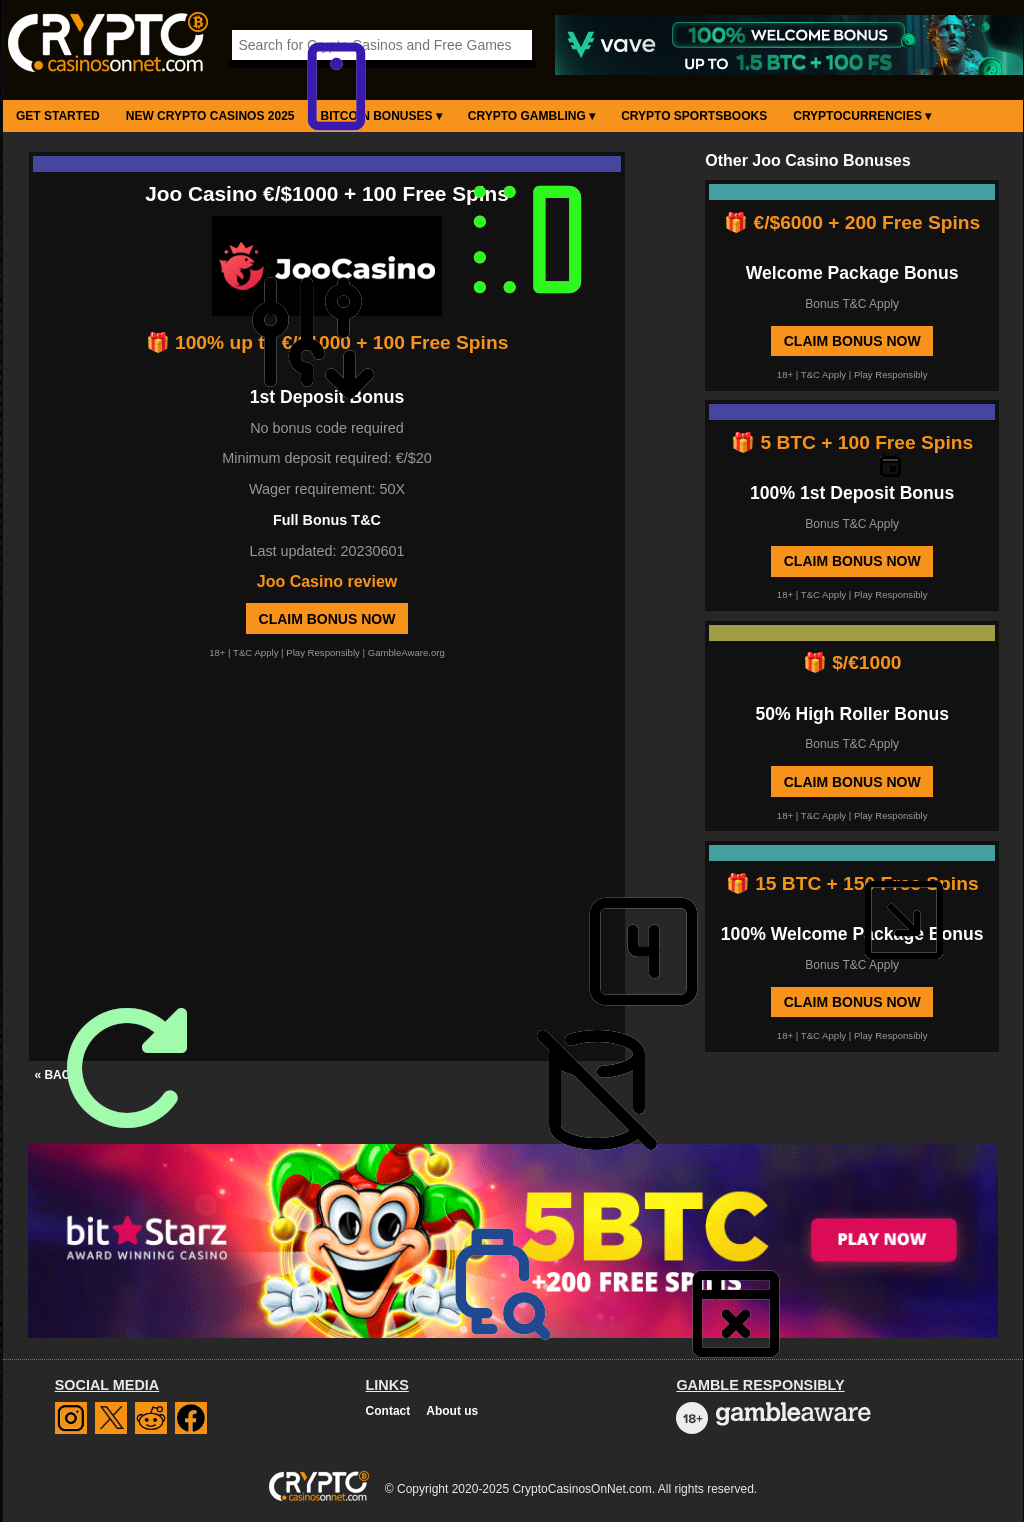  I want to click on search for a connected smartwatch, so click(492, 1281).